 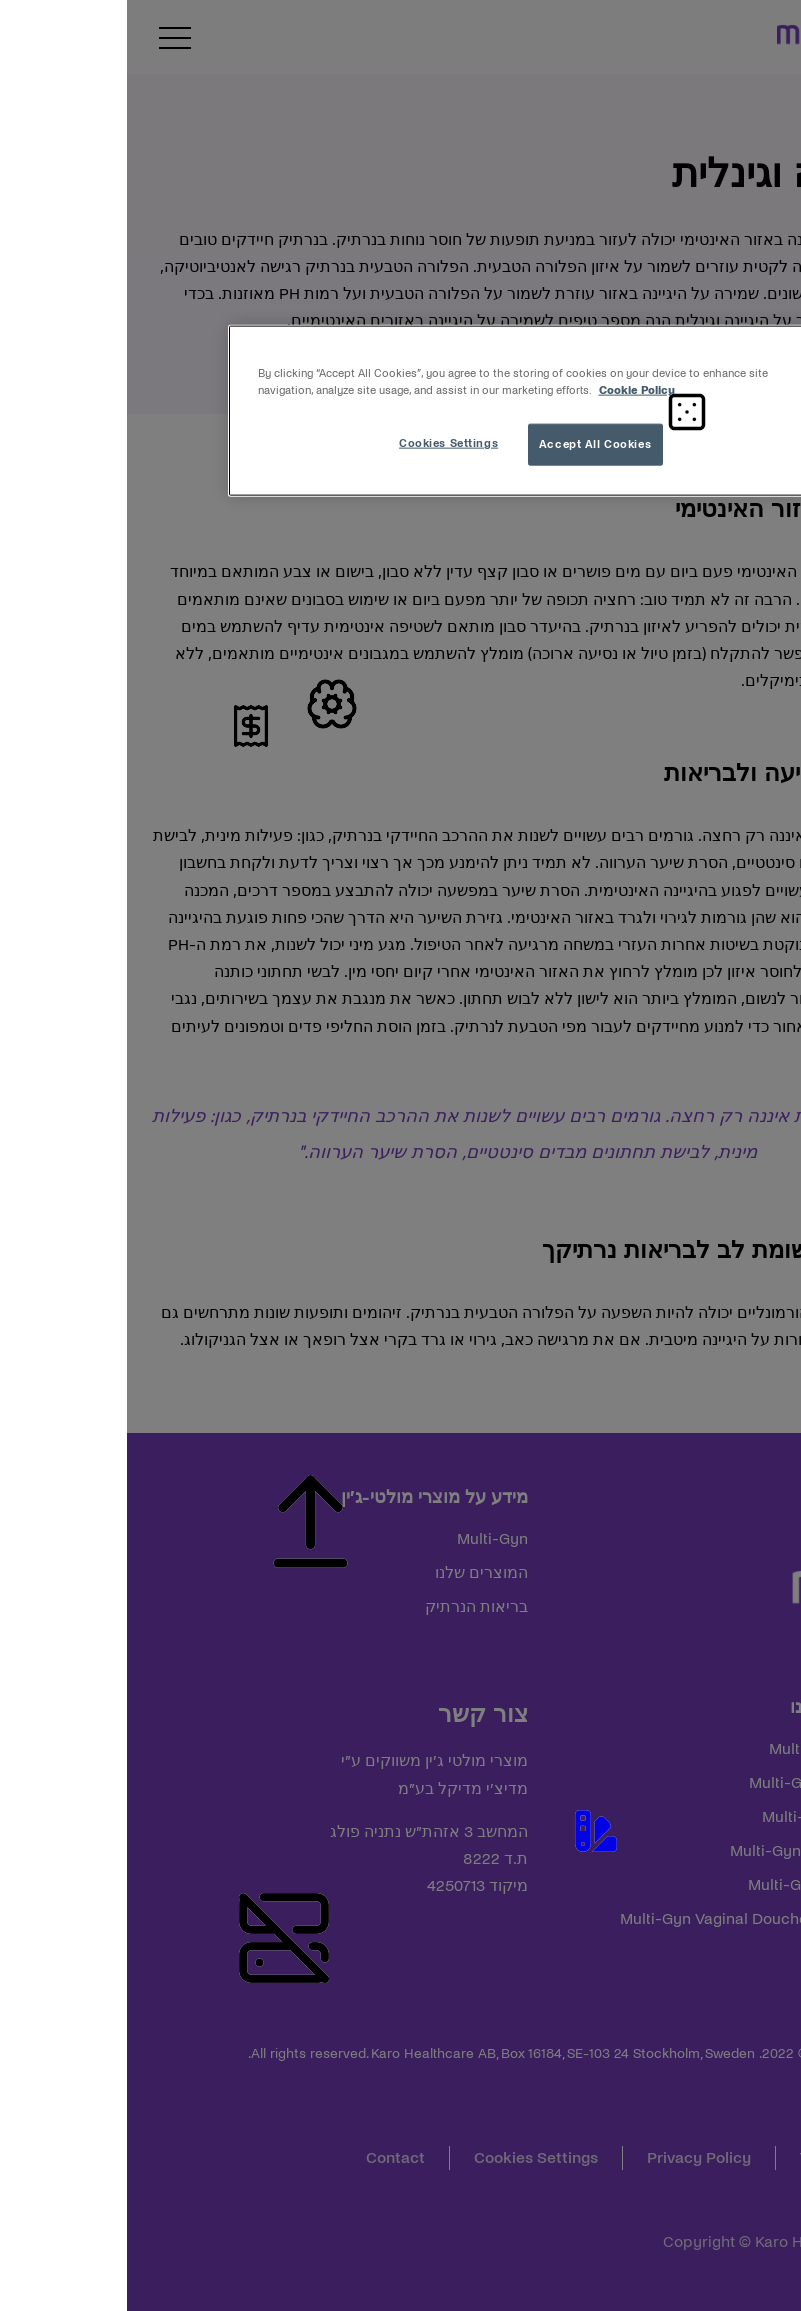 What do you see at coordinates (332, 704) in the screenshot?
I see `access AI or machine learning settings` at bounding box center [332, 704].